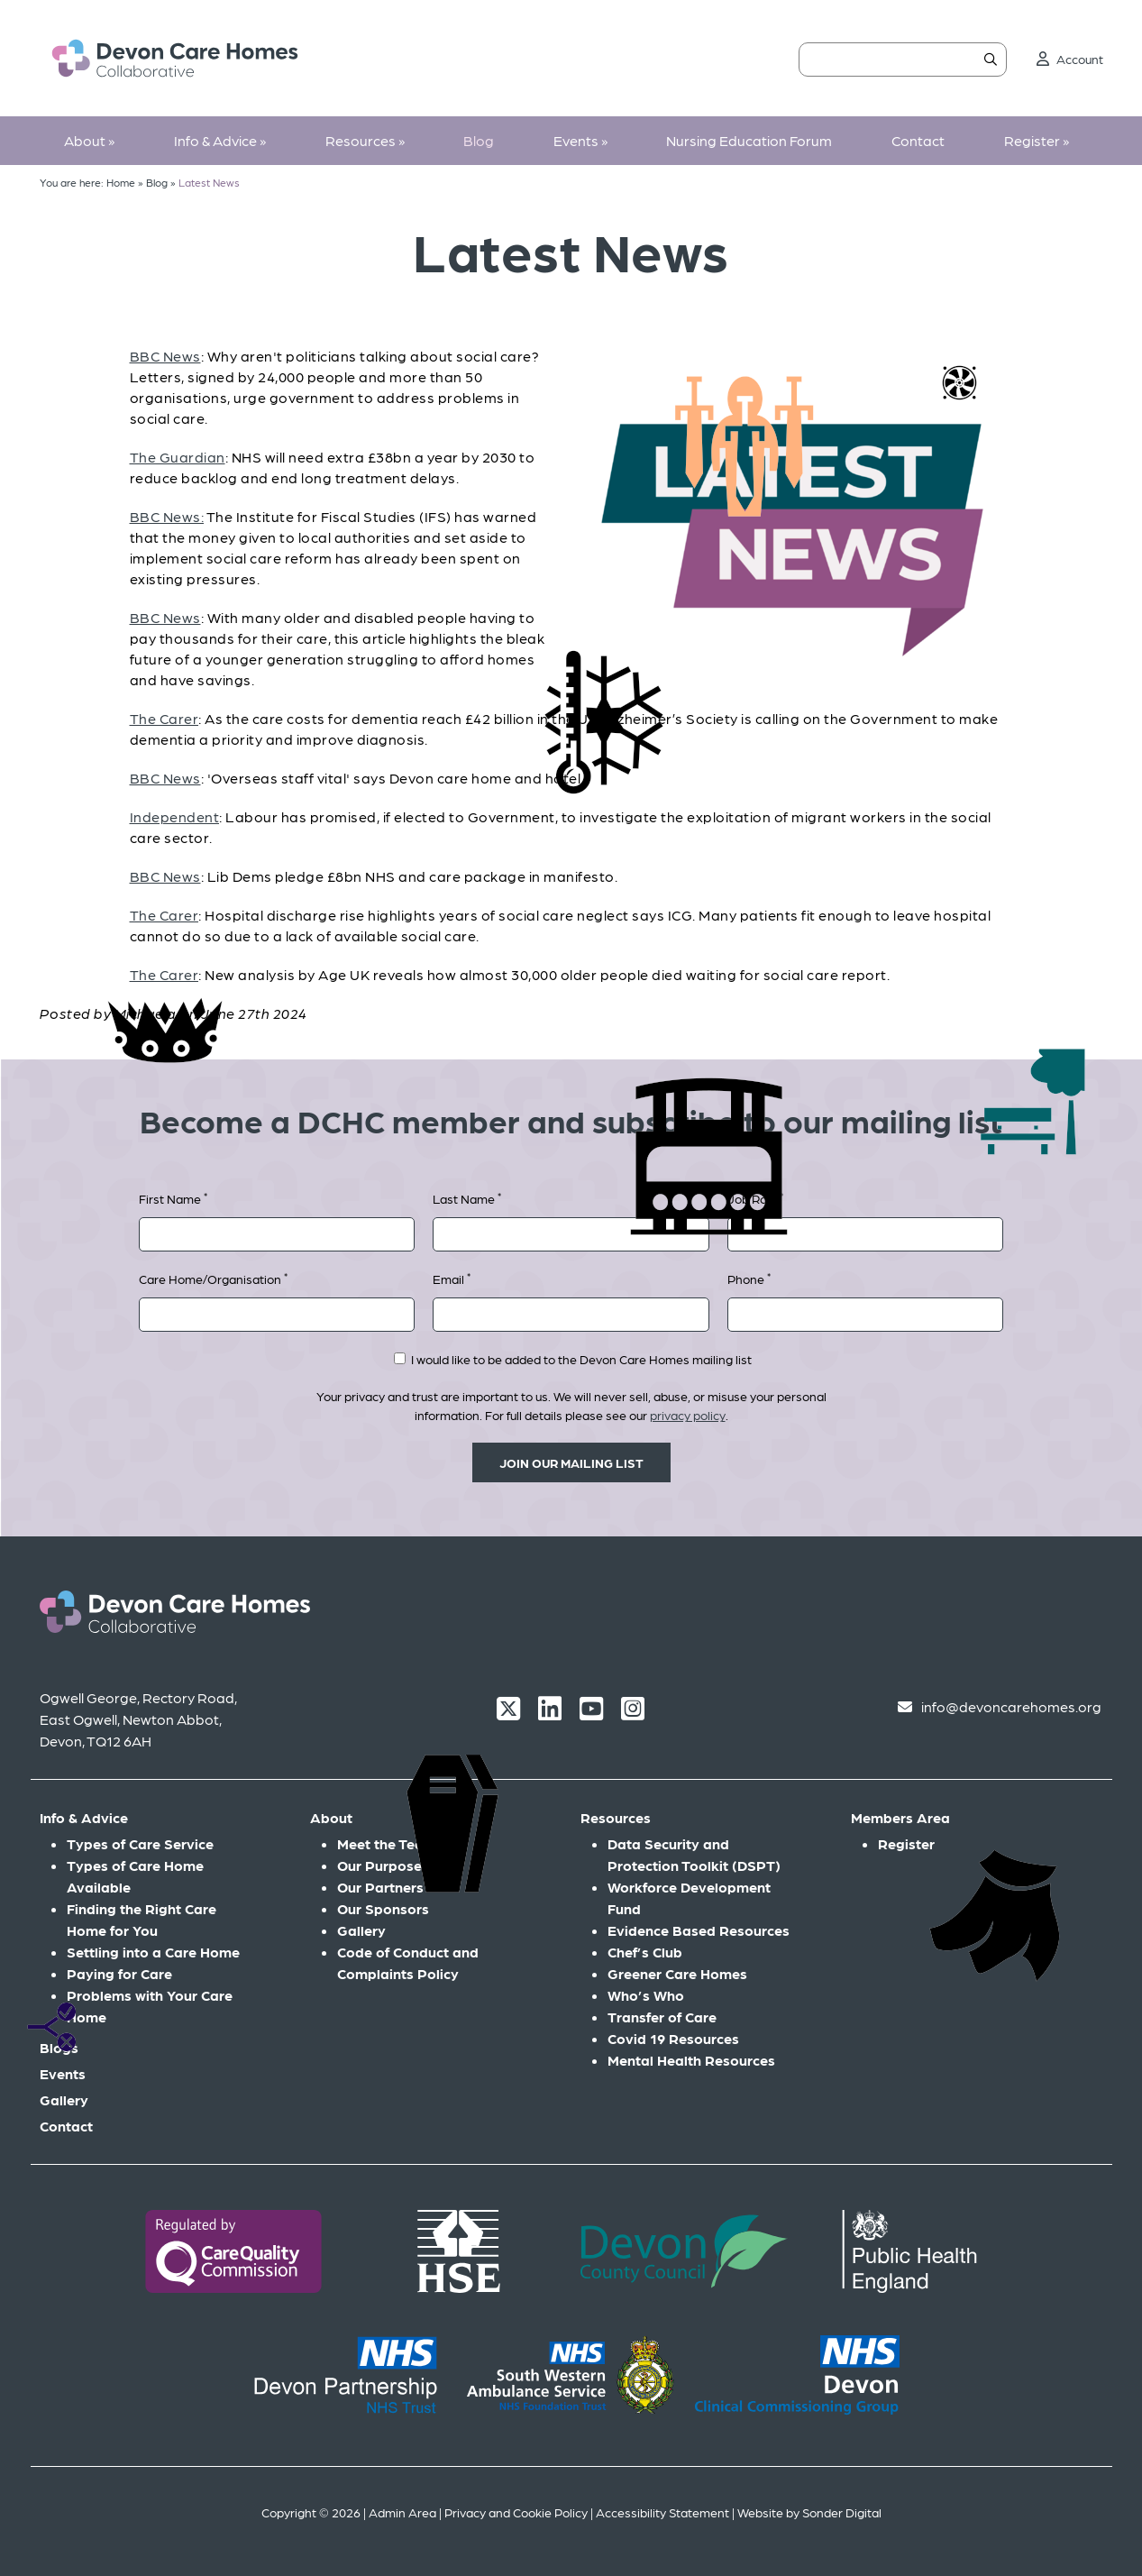  Describe the element at coordinates (604, 720) in the screenshot. I see `indicates cold temperature or low reading` at that location.